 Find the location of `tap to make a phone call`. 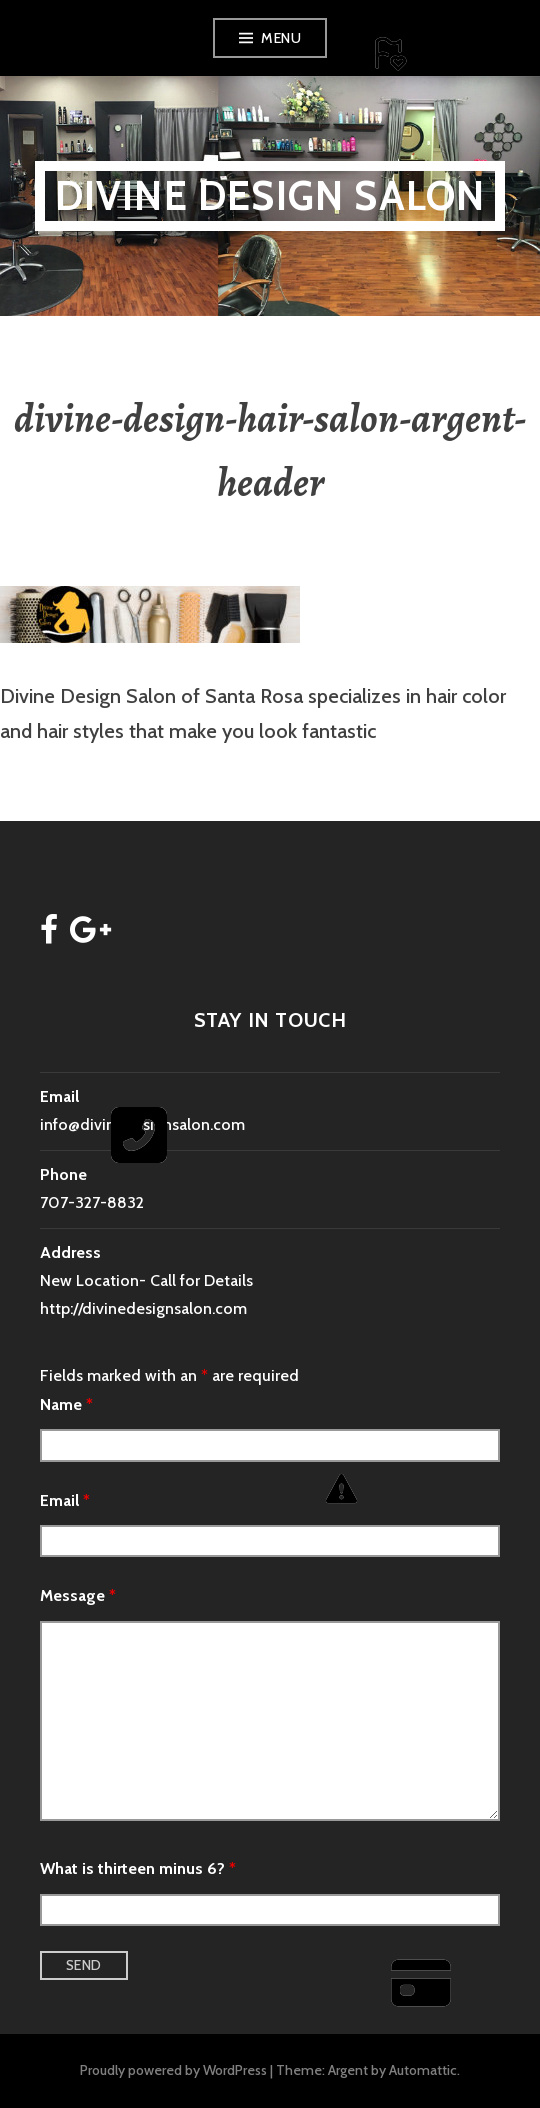

tap to make a phone call is located at coordinates (139, 1135).